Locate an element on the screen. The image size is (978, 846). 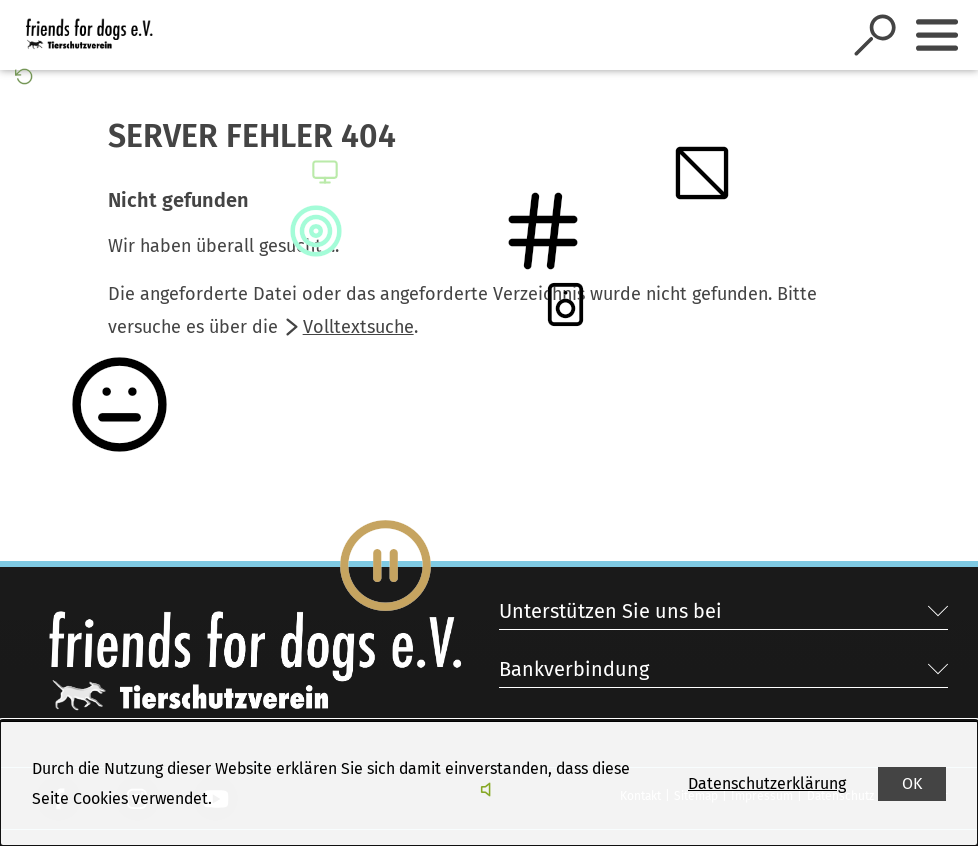
switch to desktop display mode is located at coordinates (325, 172).